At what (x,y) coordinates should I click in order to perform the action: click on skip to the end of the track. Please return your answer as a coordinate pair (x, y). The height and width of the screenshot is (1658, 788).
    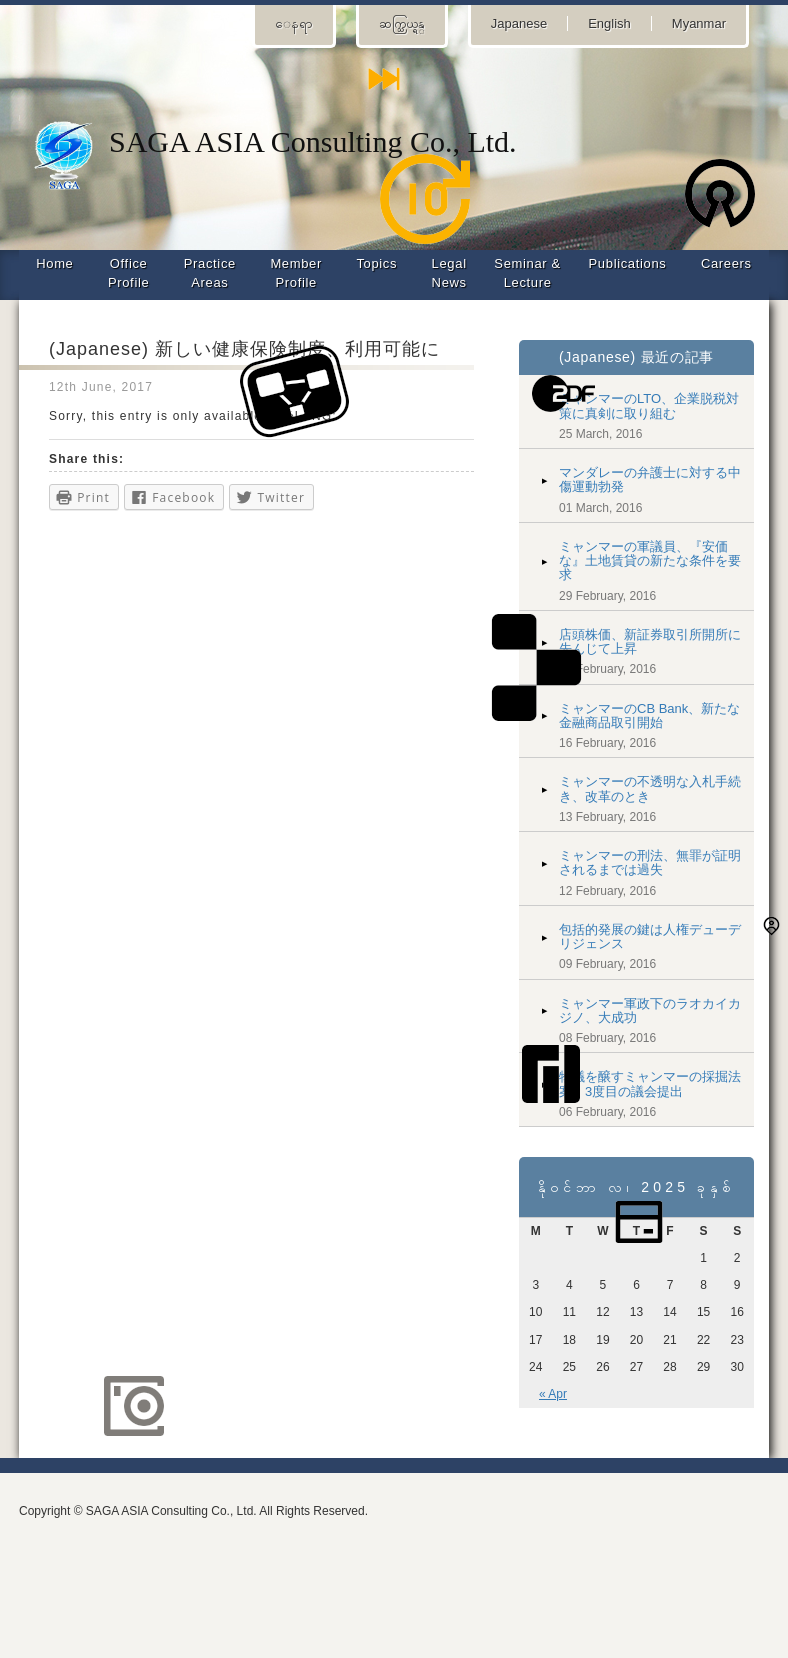
    Looking at the image, I should click on (384, 79).